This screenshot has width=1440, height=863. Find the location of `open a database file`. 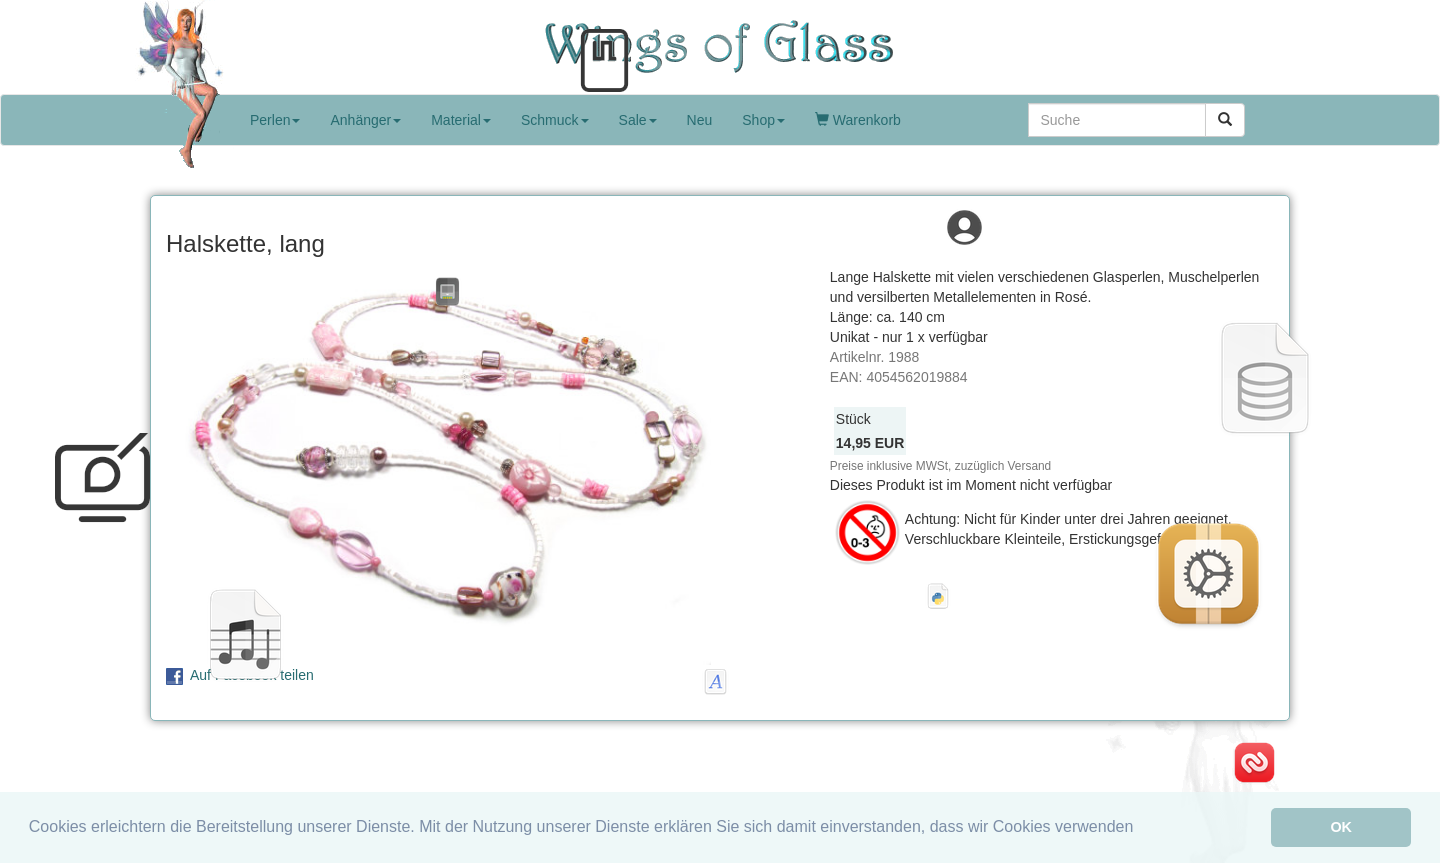

open a database file is located at coordinates (1265, 378).